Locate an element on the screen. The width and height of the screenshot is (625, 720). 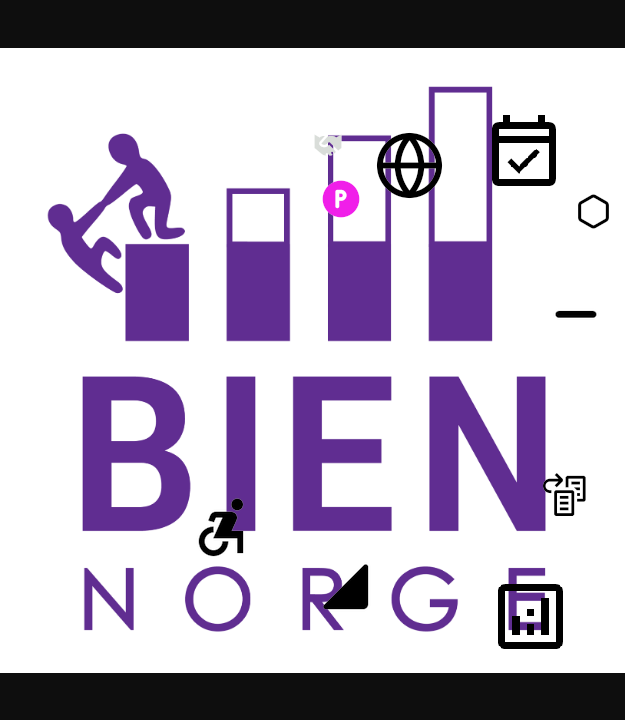
view analytics and statistics is located at coordinates (530, 616).